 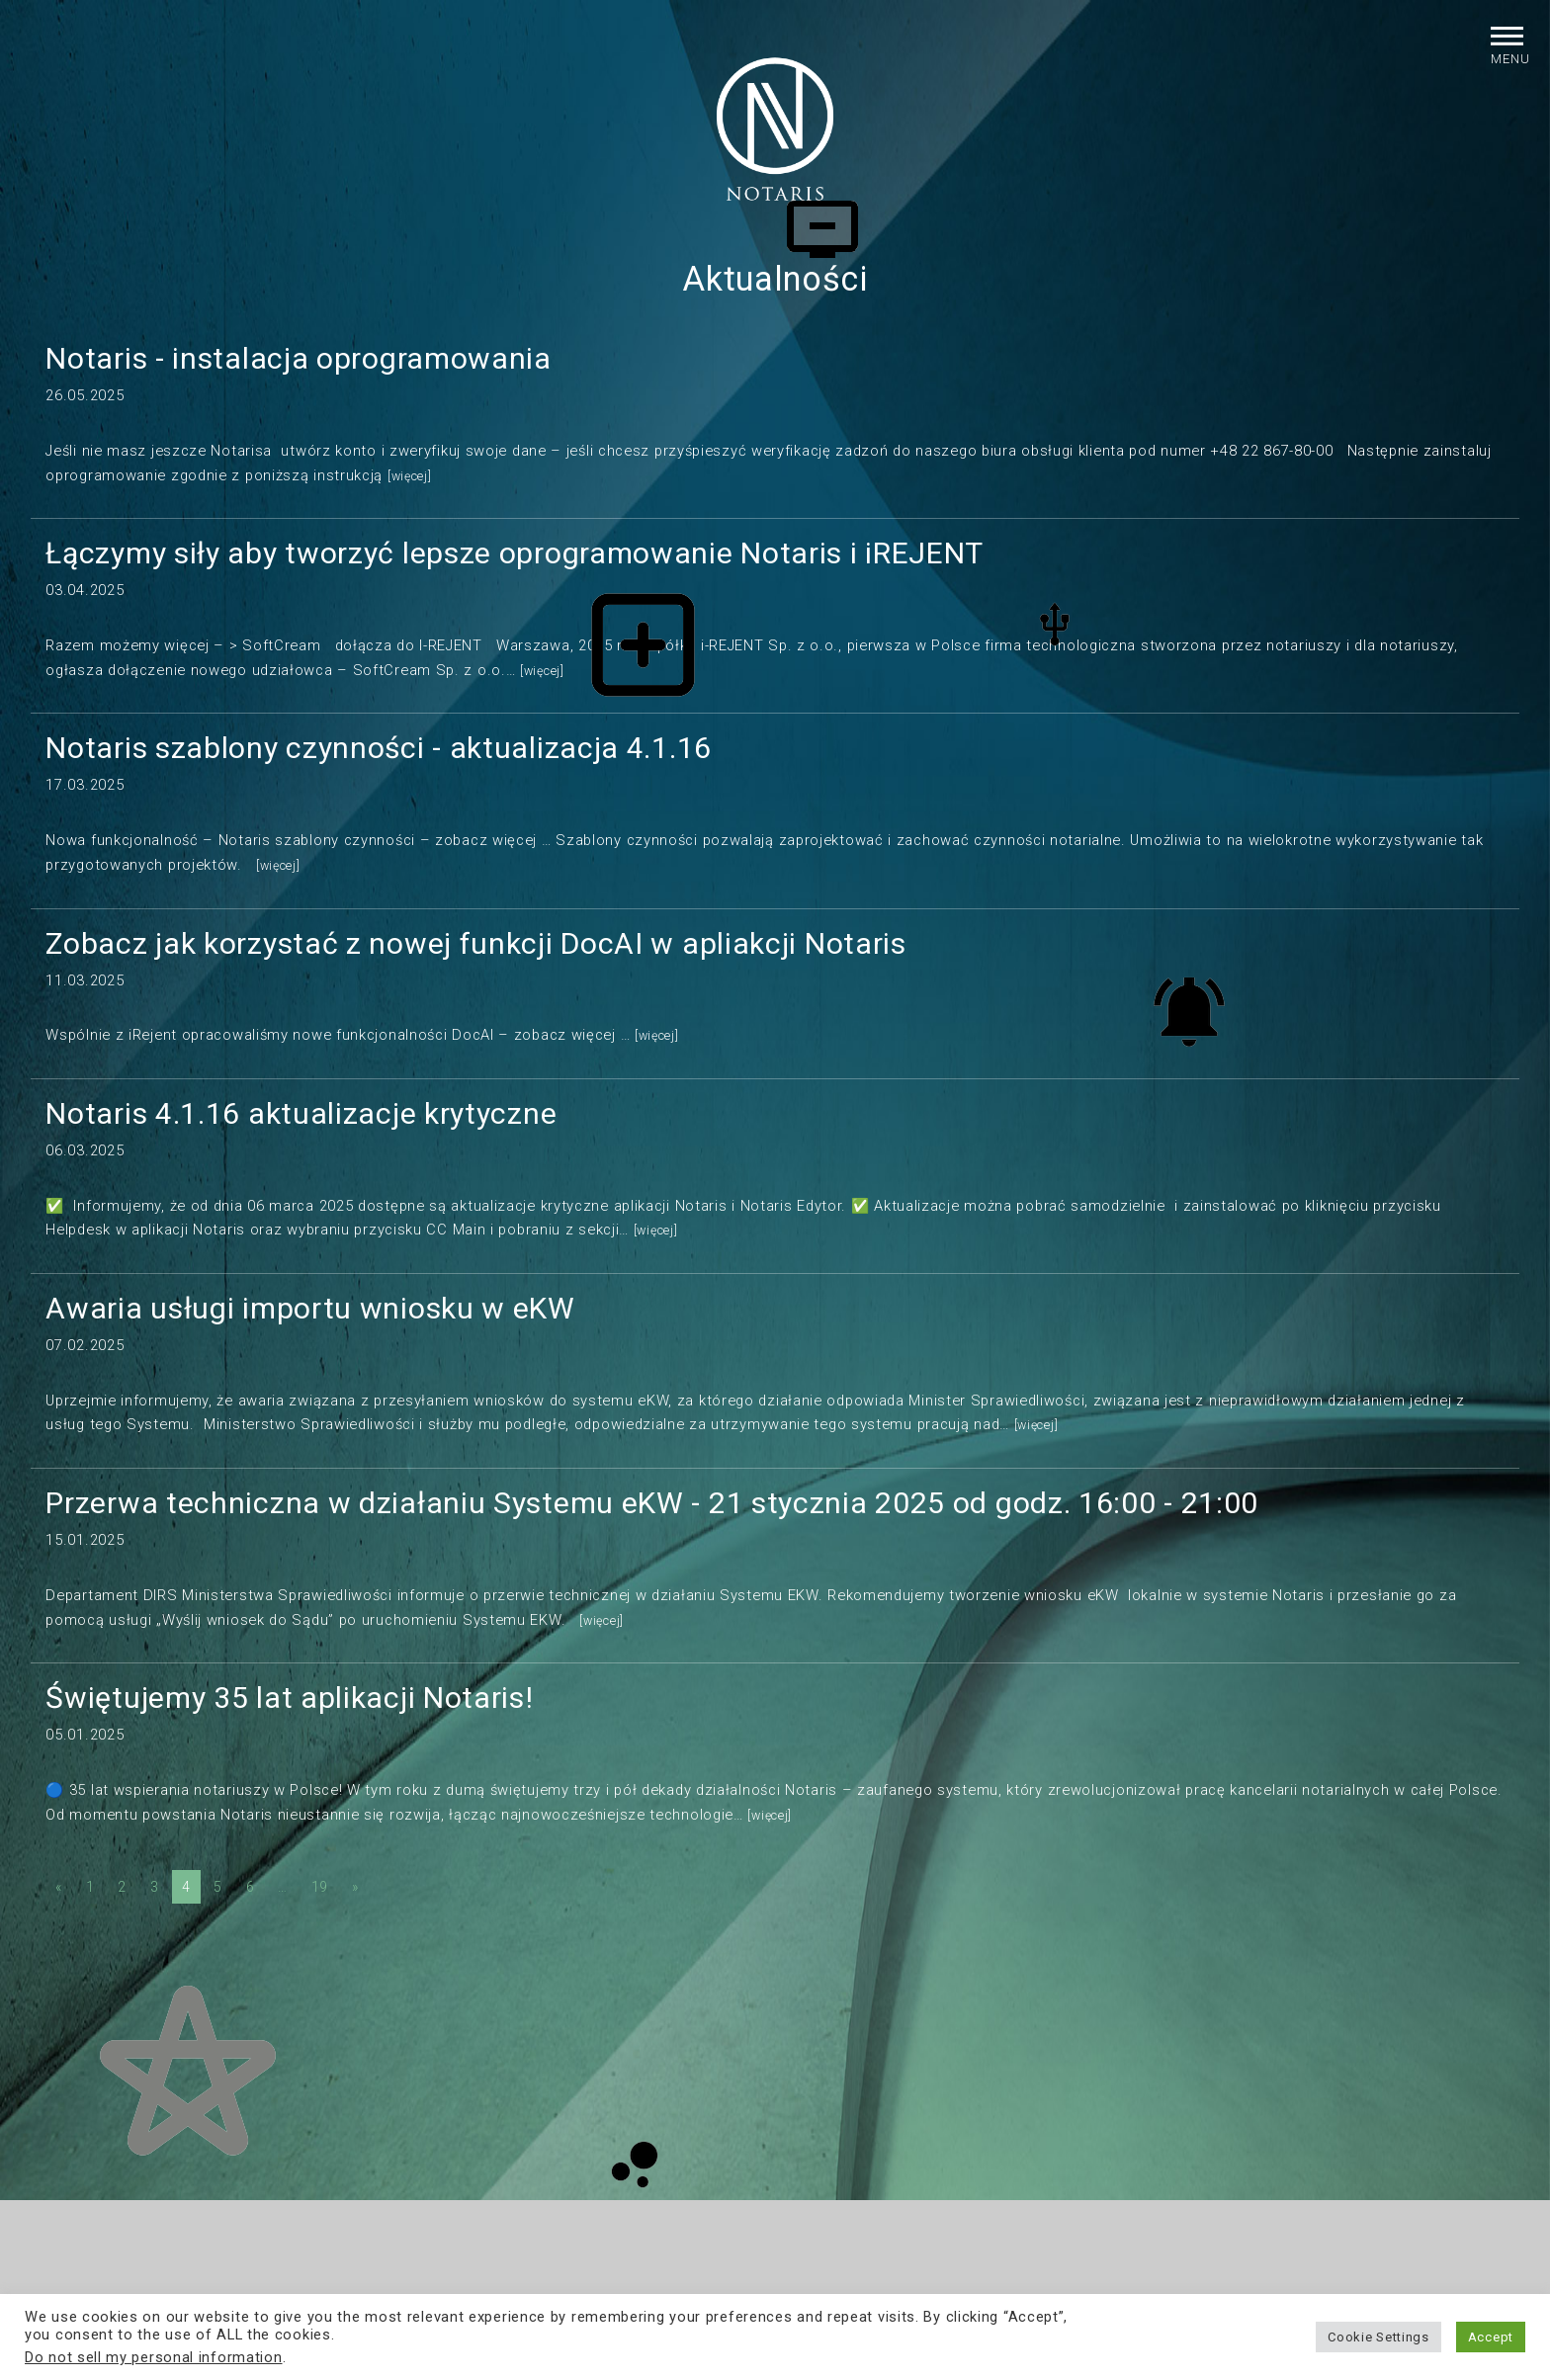 What do you see at coordinates (1055, 625) in the screenshot?
I see `connect a USB device` at bounding box center [1055, 625].